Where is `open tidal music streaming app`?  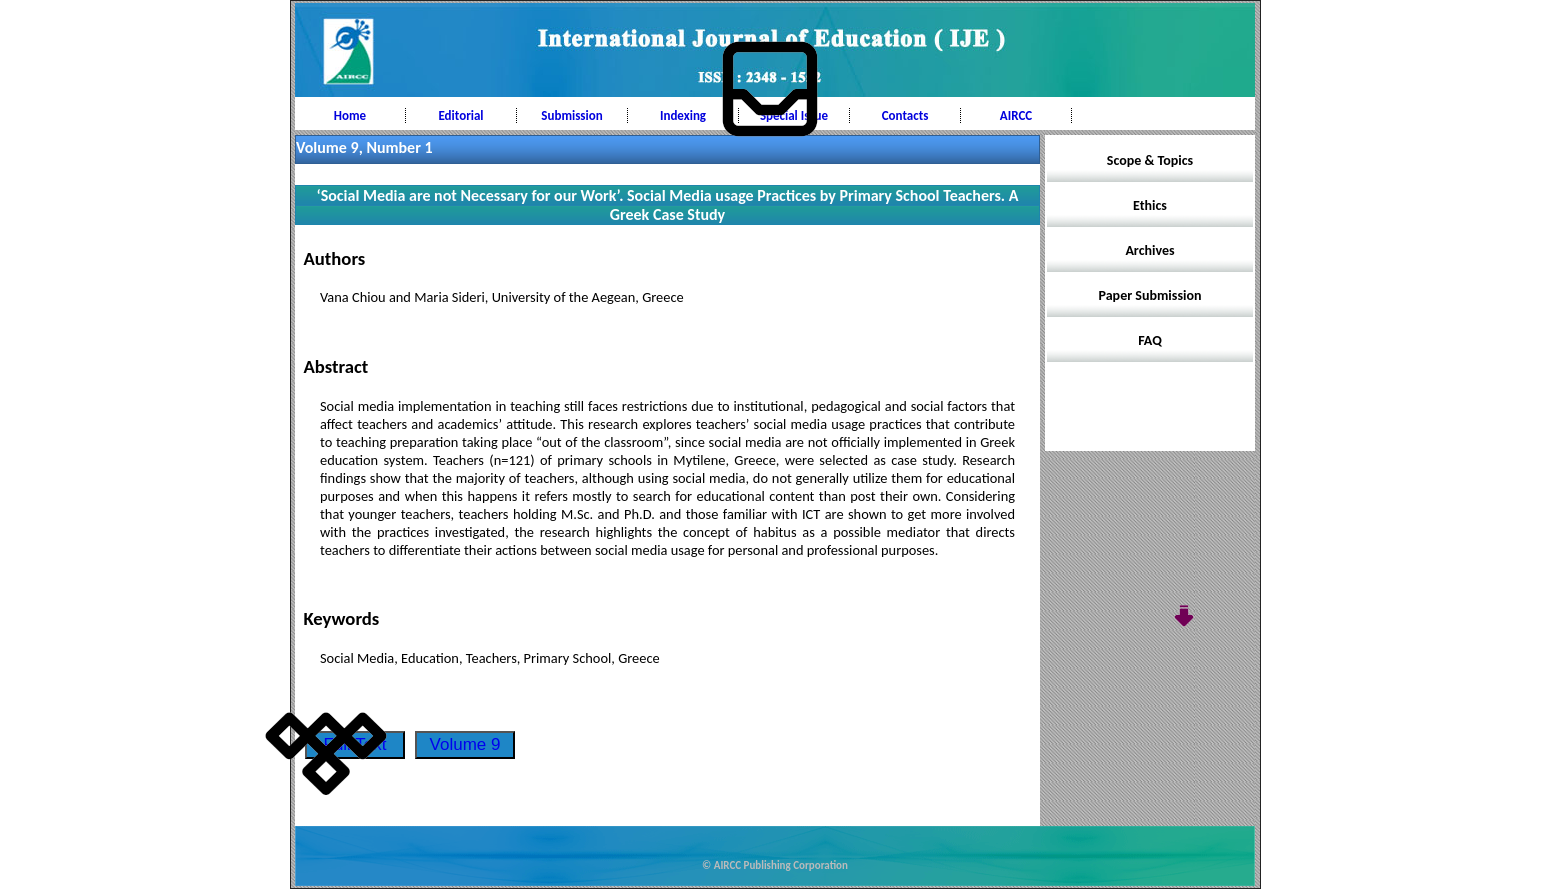
open tidal music streaming app is located at coordinates (326, 751).